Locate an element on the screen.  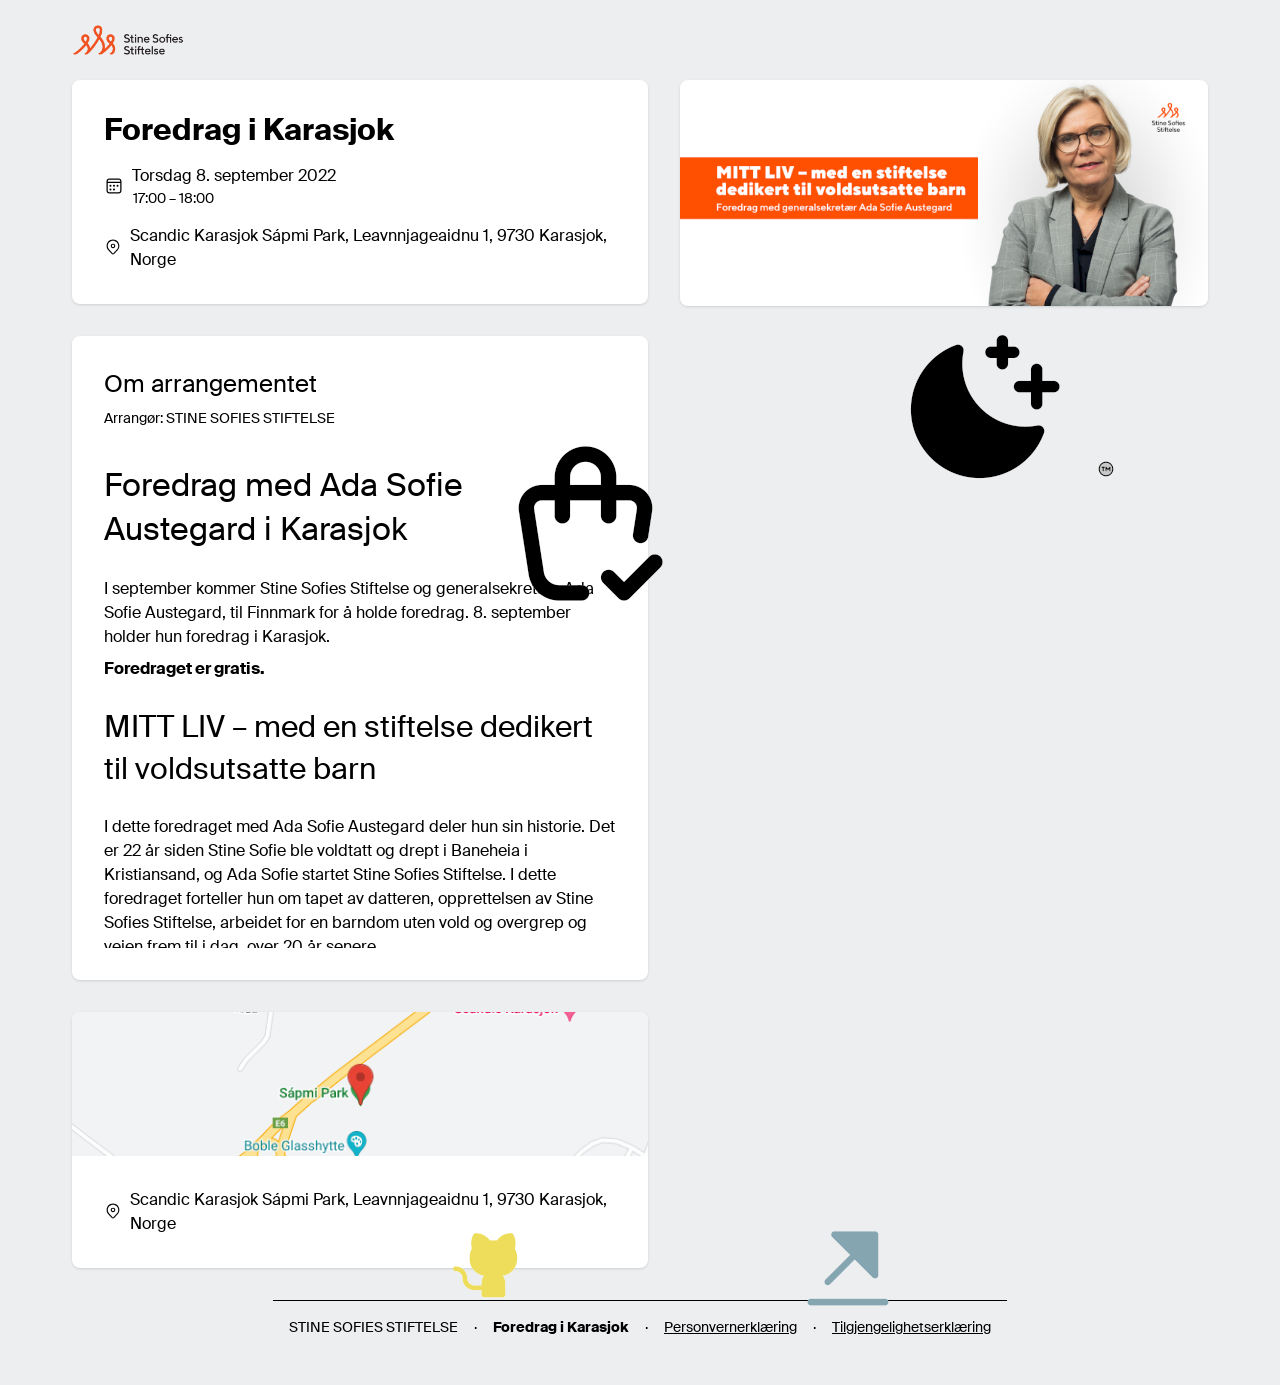
toggle dark mode or night theme is located at coordinates (979, 409).